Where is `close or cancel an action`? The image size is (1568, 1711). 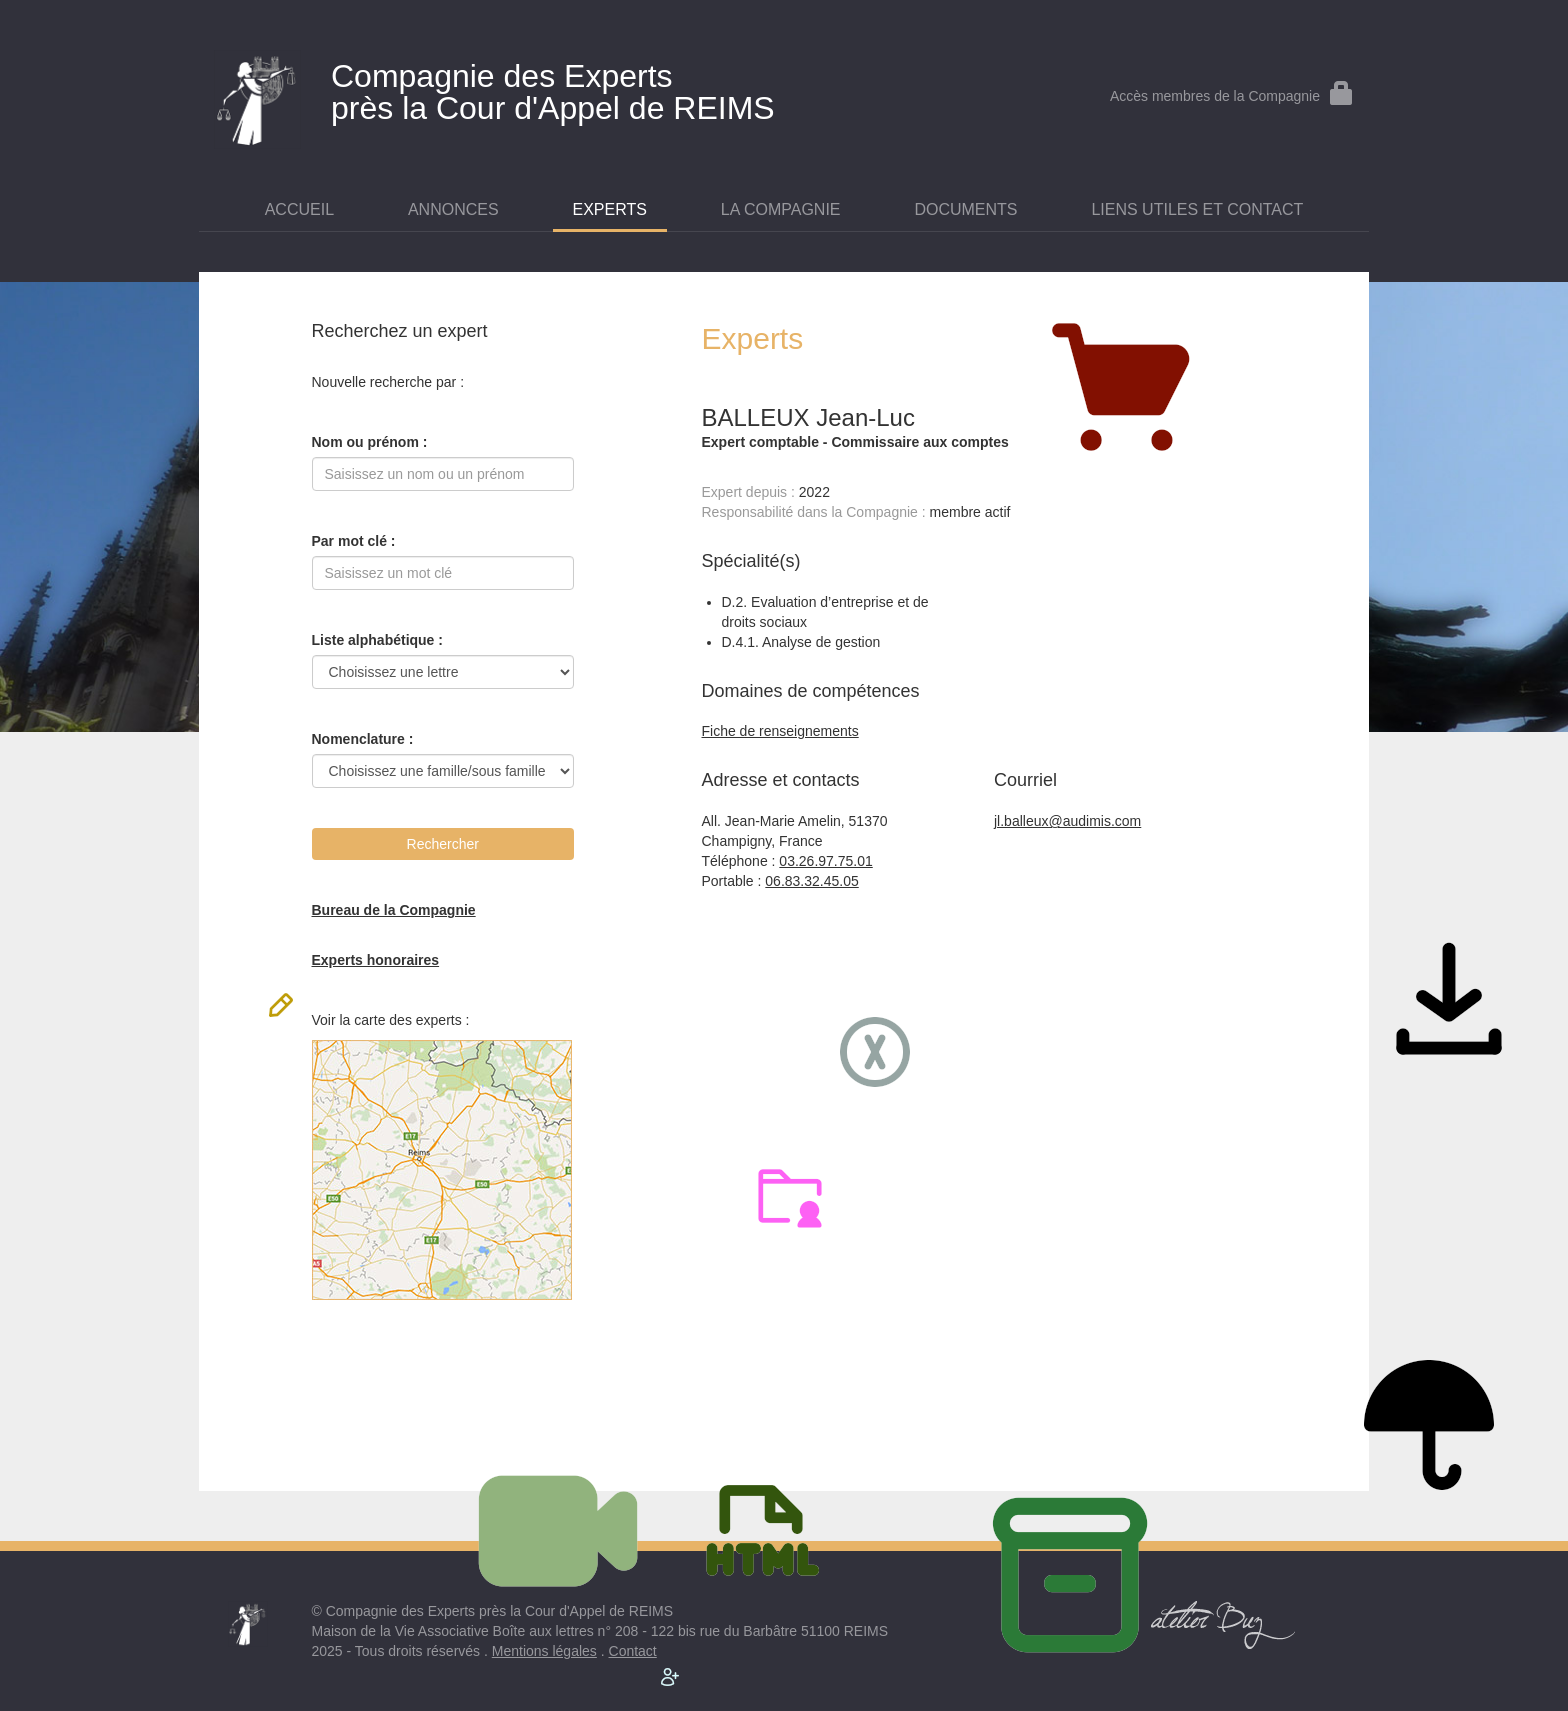 close or cancel an action is located at coordinates (875, 1052).